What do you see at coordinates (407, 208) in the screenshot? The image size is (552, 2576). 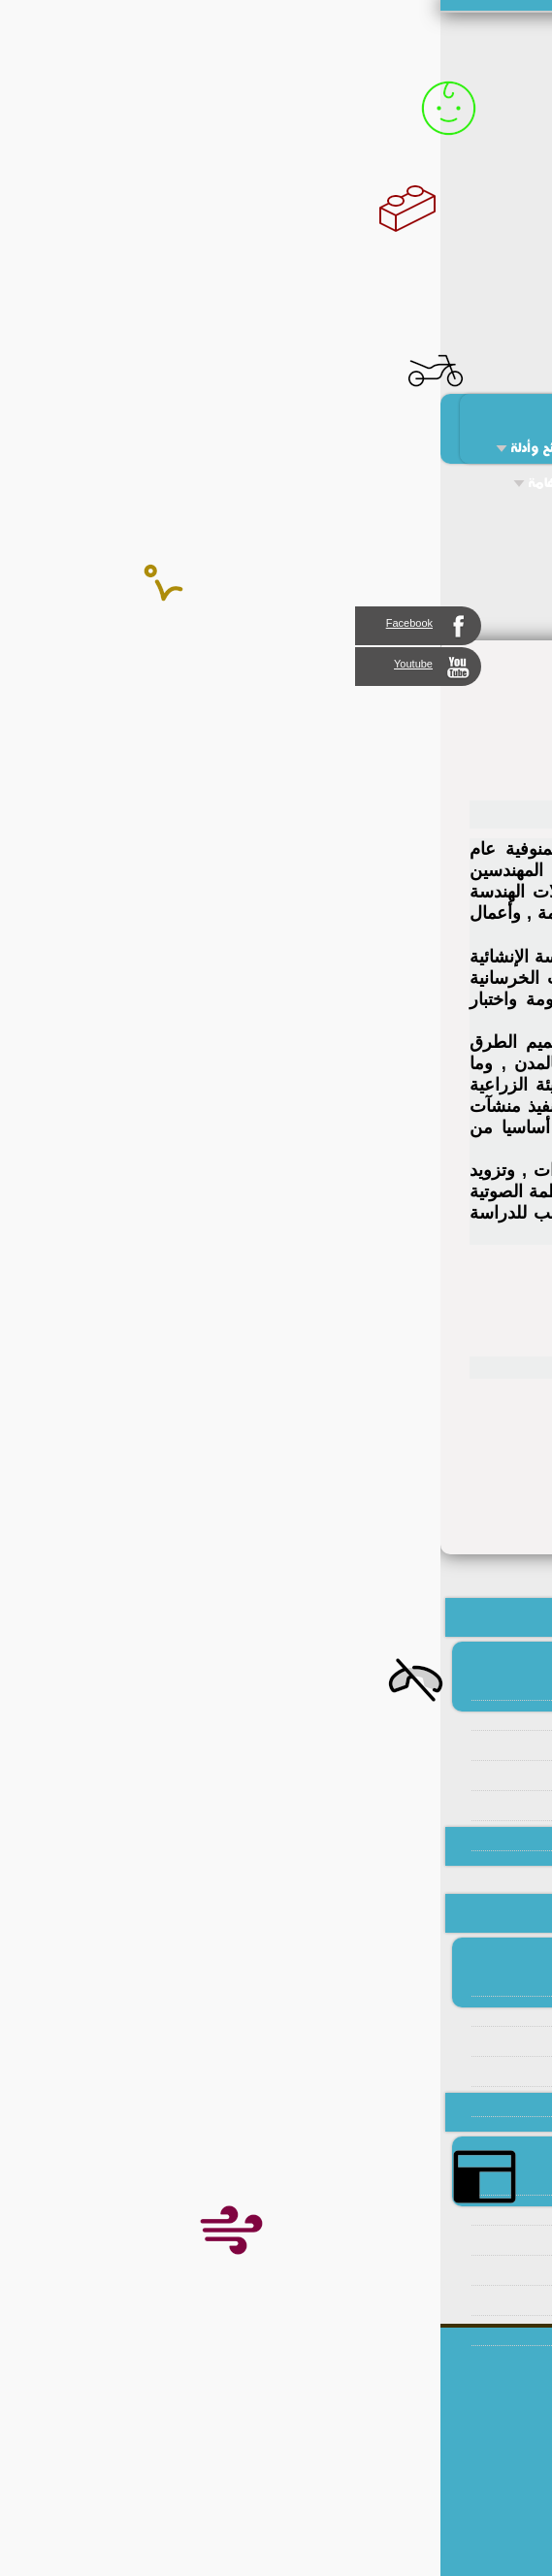 I see `access building blocks or modular components` at bounding box center [407, 208].